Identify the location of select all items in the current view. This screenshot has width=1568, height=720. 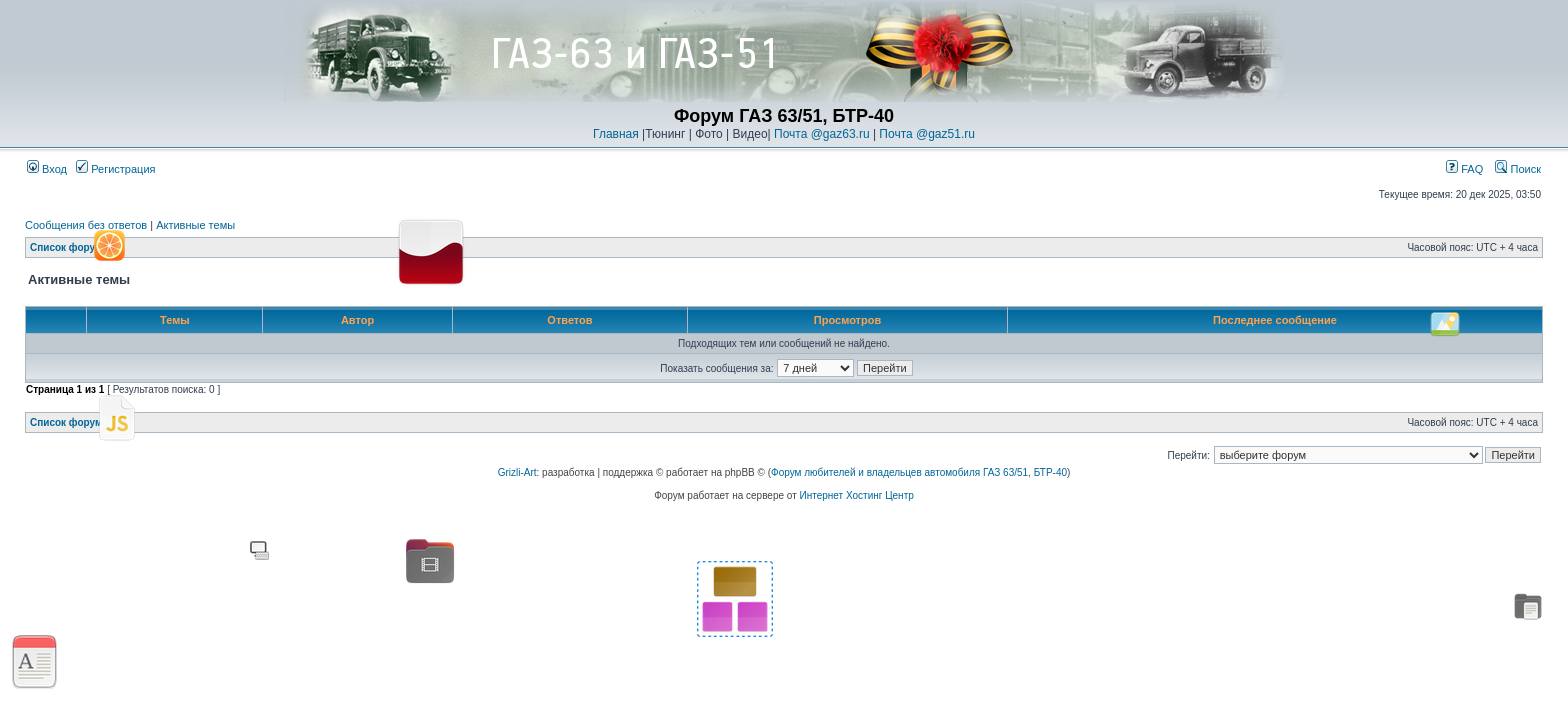
(735, 599).